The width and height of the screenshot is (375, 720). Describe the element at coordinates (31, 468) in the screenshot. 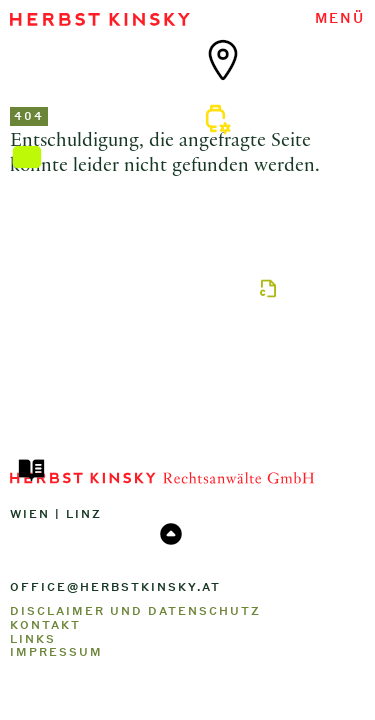

I see `open reading mode or e-reader` at that location.